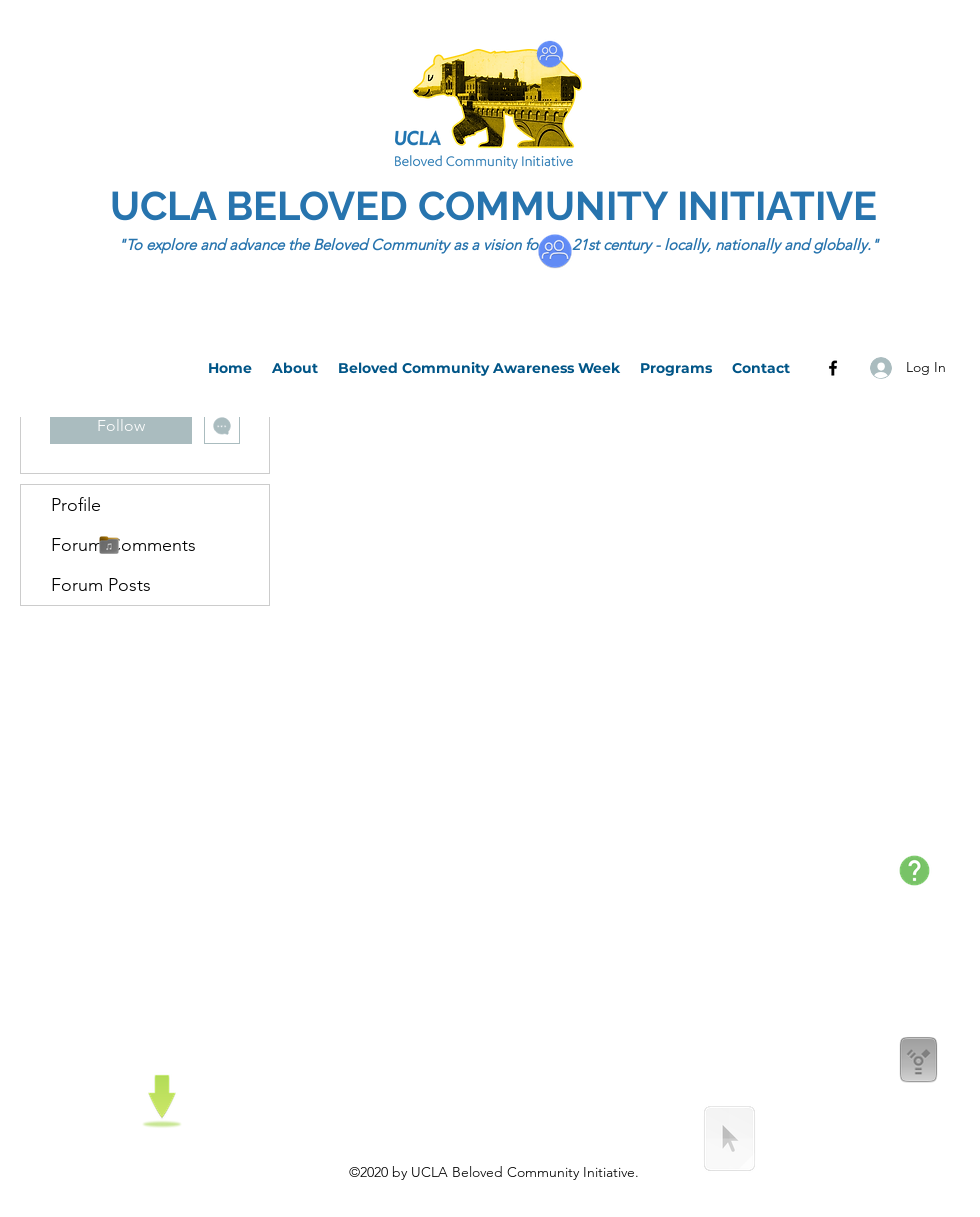 The image size is (980, 1217). What do you see at coordinates (729, 1138) in the screenshot?
I see `cursor image file type` at bounding box center [729, 1138].